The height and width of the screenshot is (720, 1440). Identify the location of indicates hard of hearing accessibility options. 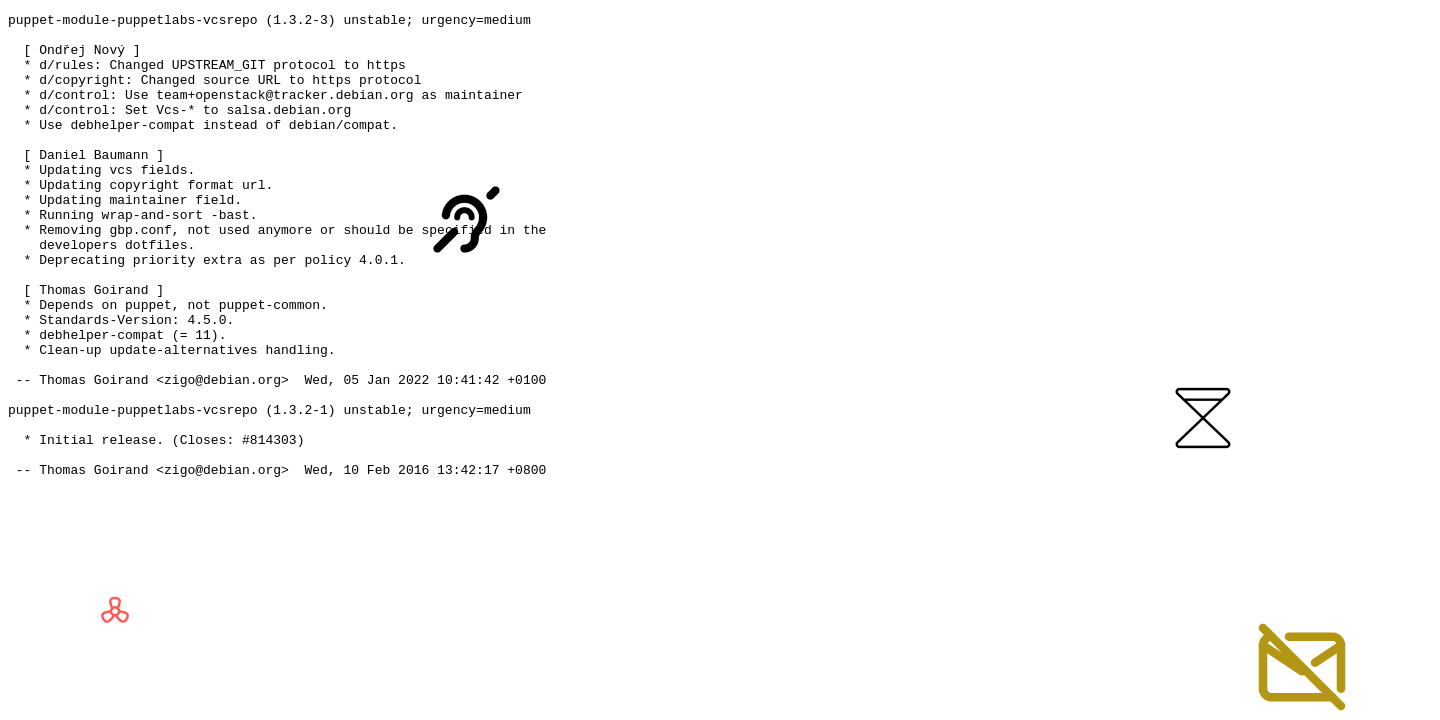
(466, 219).